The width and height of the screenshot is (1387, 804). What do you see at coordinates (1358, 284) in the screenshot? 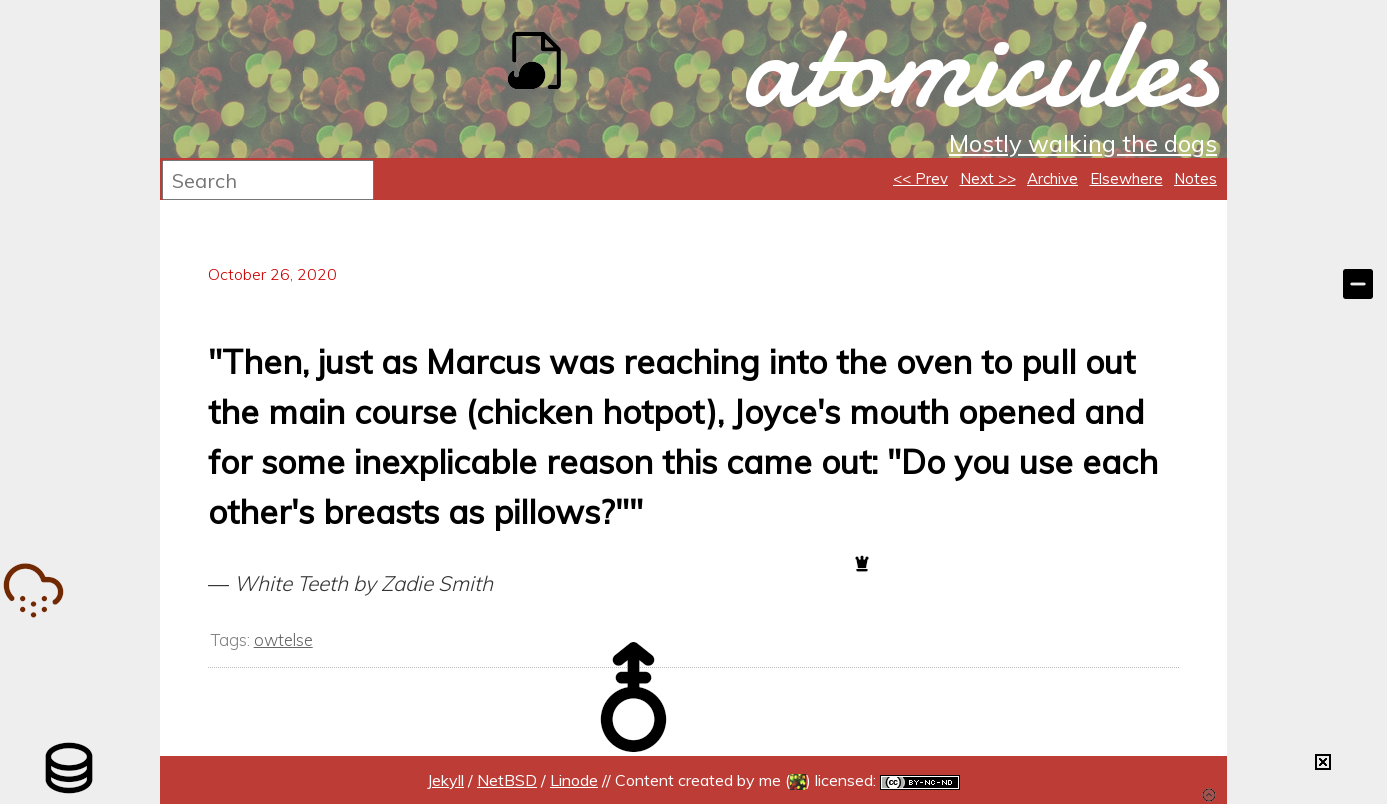
I see `collapse or minimize a section` at bounding box center [1358, 284].